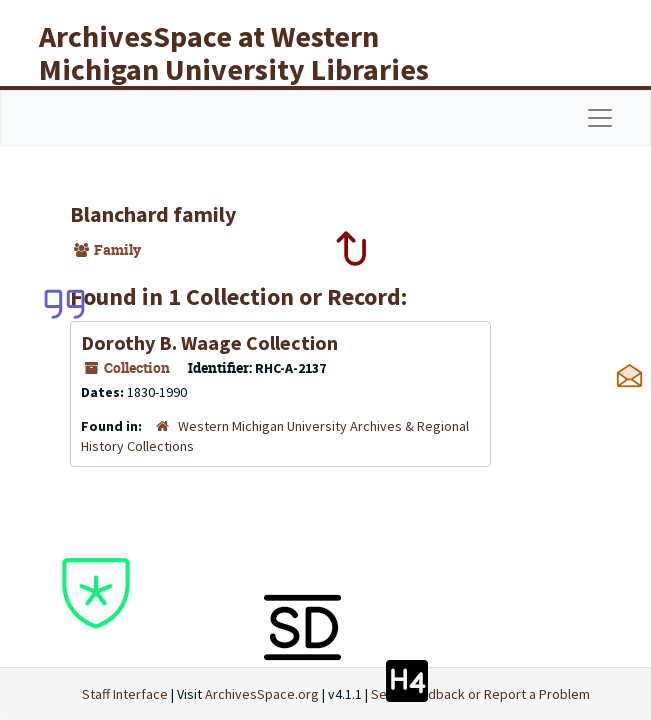 The image size is (651, 720). Describe the element at coordinates (302, 627) in the screenshot. I see `indicates standard definition video quality` at that location.